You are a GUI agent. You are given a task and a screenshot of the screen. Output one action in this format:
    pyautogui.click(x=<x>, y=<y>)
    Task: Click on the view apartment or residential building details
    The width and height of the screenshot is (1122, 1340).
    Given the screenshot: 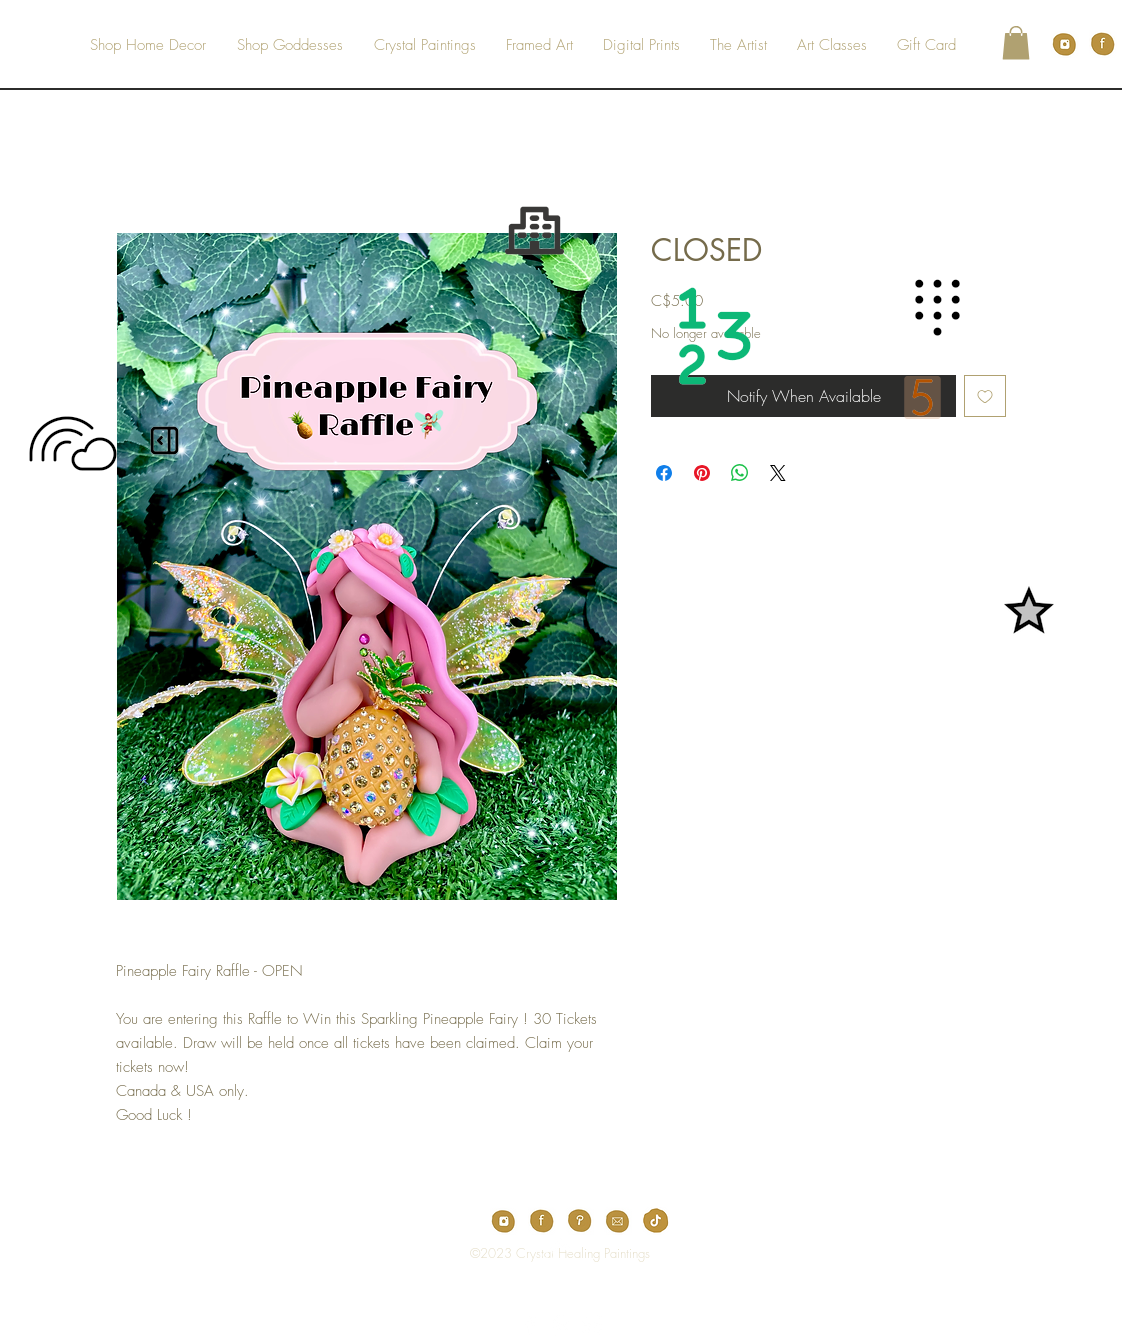 What is the action you would take?
    pyautogui.click(x=534, y=230)
    